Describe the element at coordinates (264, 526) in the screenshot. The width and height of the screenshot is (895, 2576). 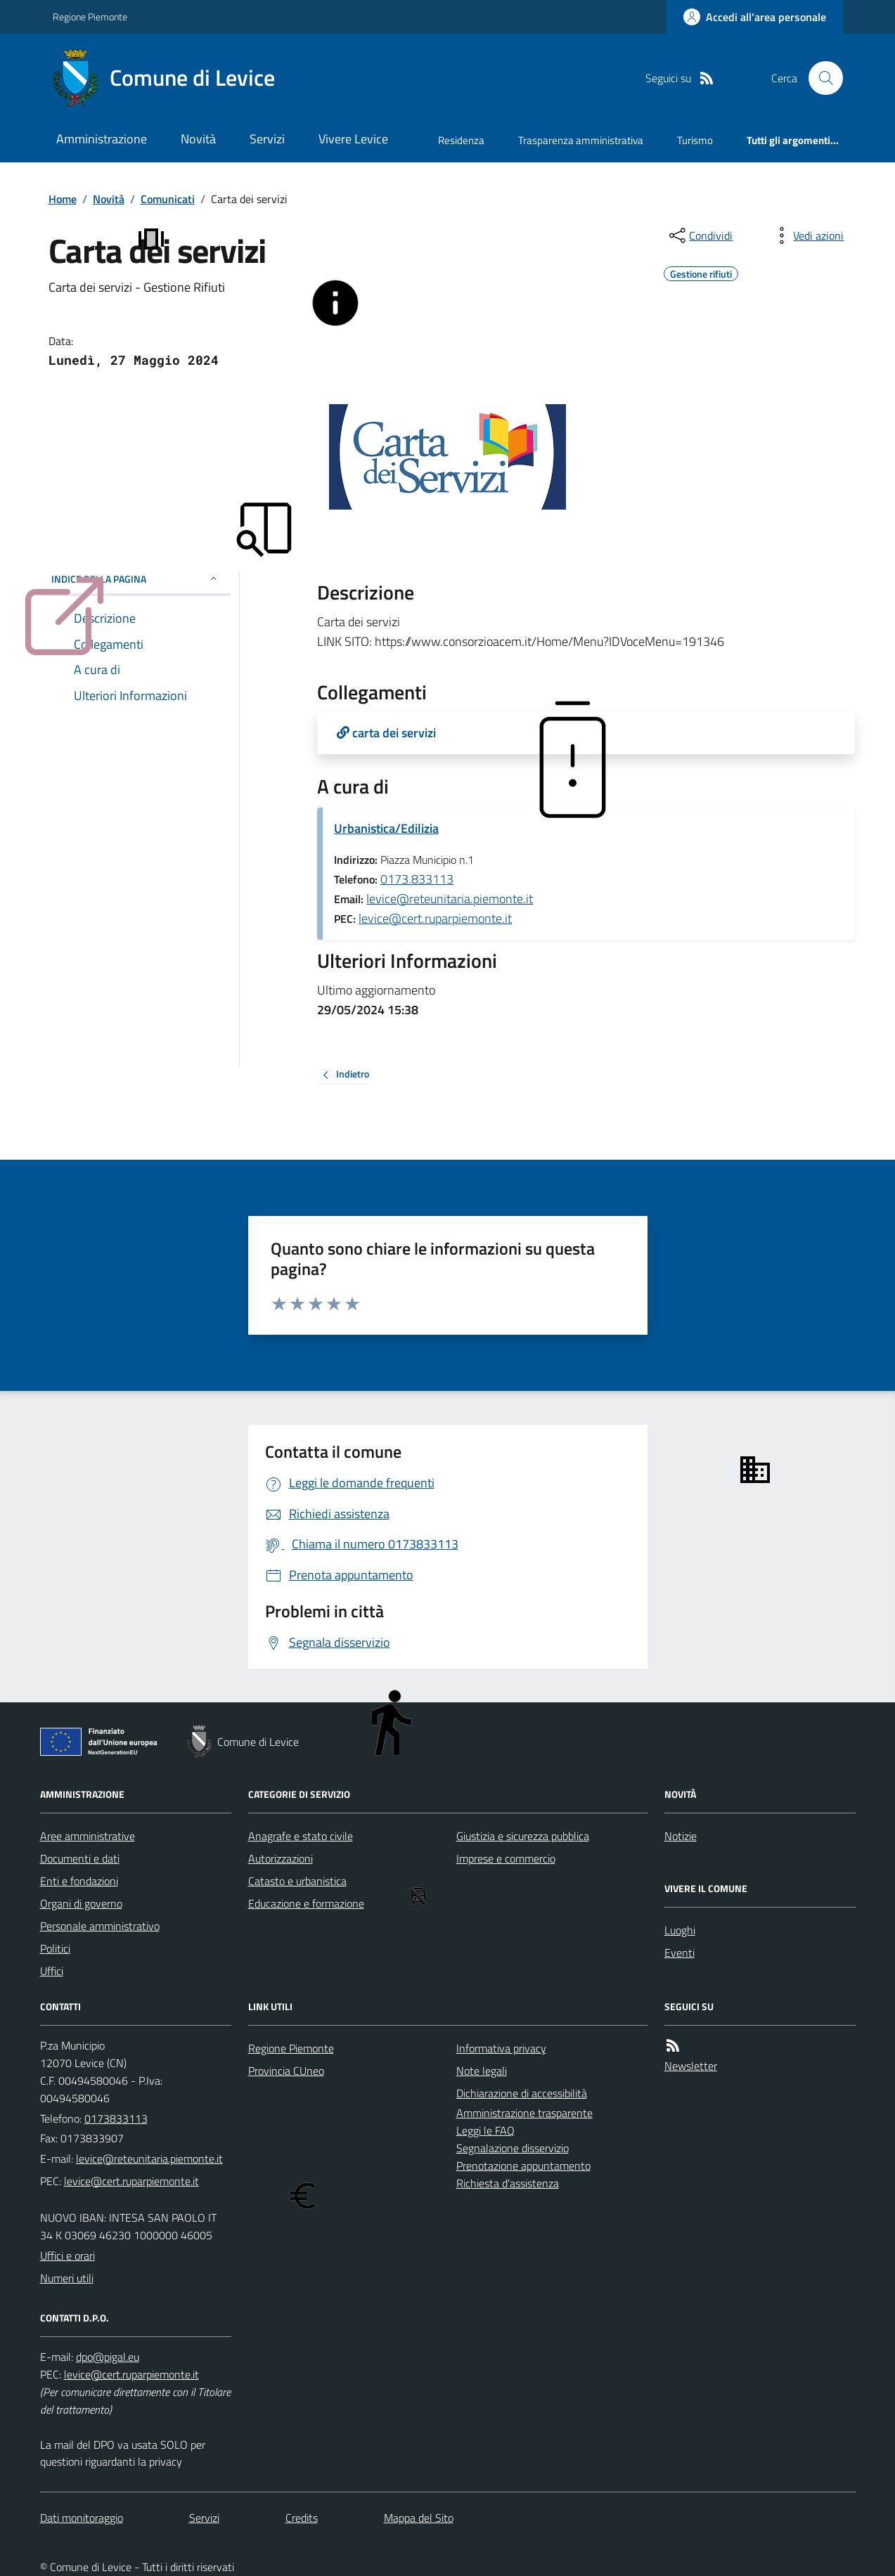
I see `open file preview pane` at that location.